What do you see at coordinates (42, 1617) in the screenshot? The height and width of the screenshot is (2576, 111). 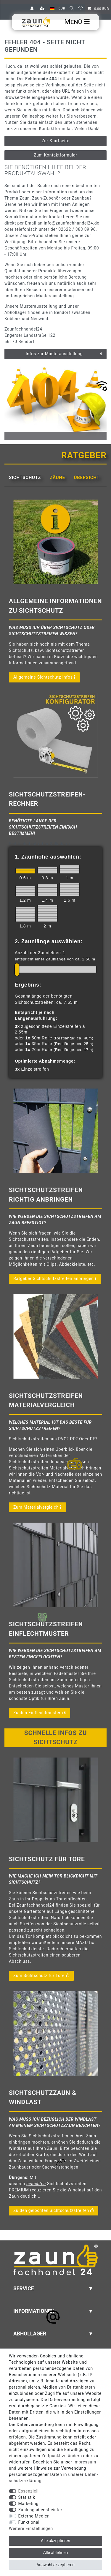 I see `access pet-related features or settings` at bounding box center [42, 1617].